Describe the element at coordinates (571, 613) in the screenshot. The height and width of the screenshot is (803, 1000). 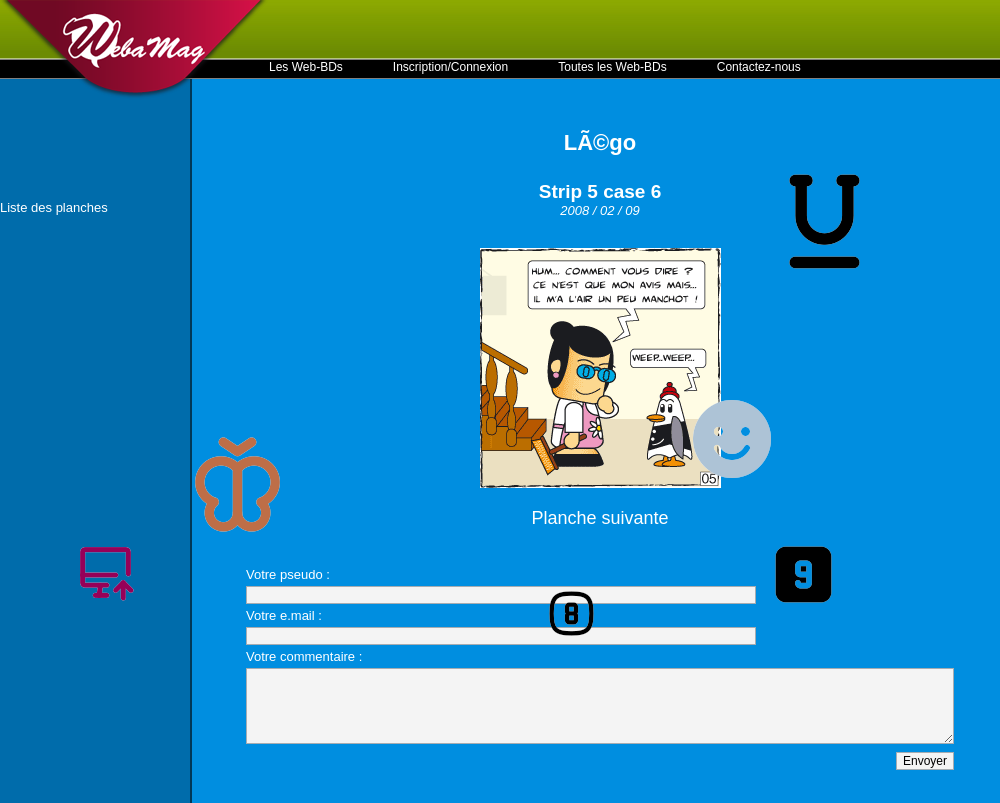
I see `indicates item number 8 in a list or sequence` at that location.